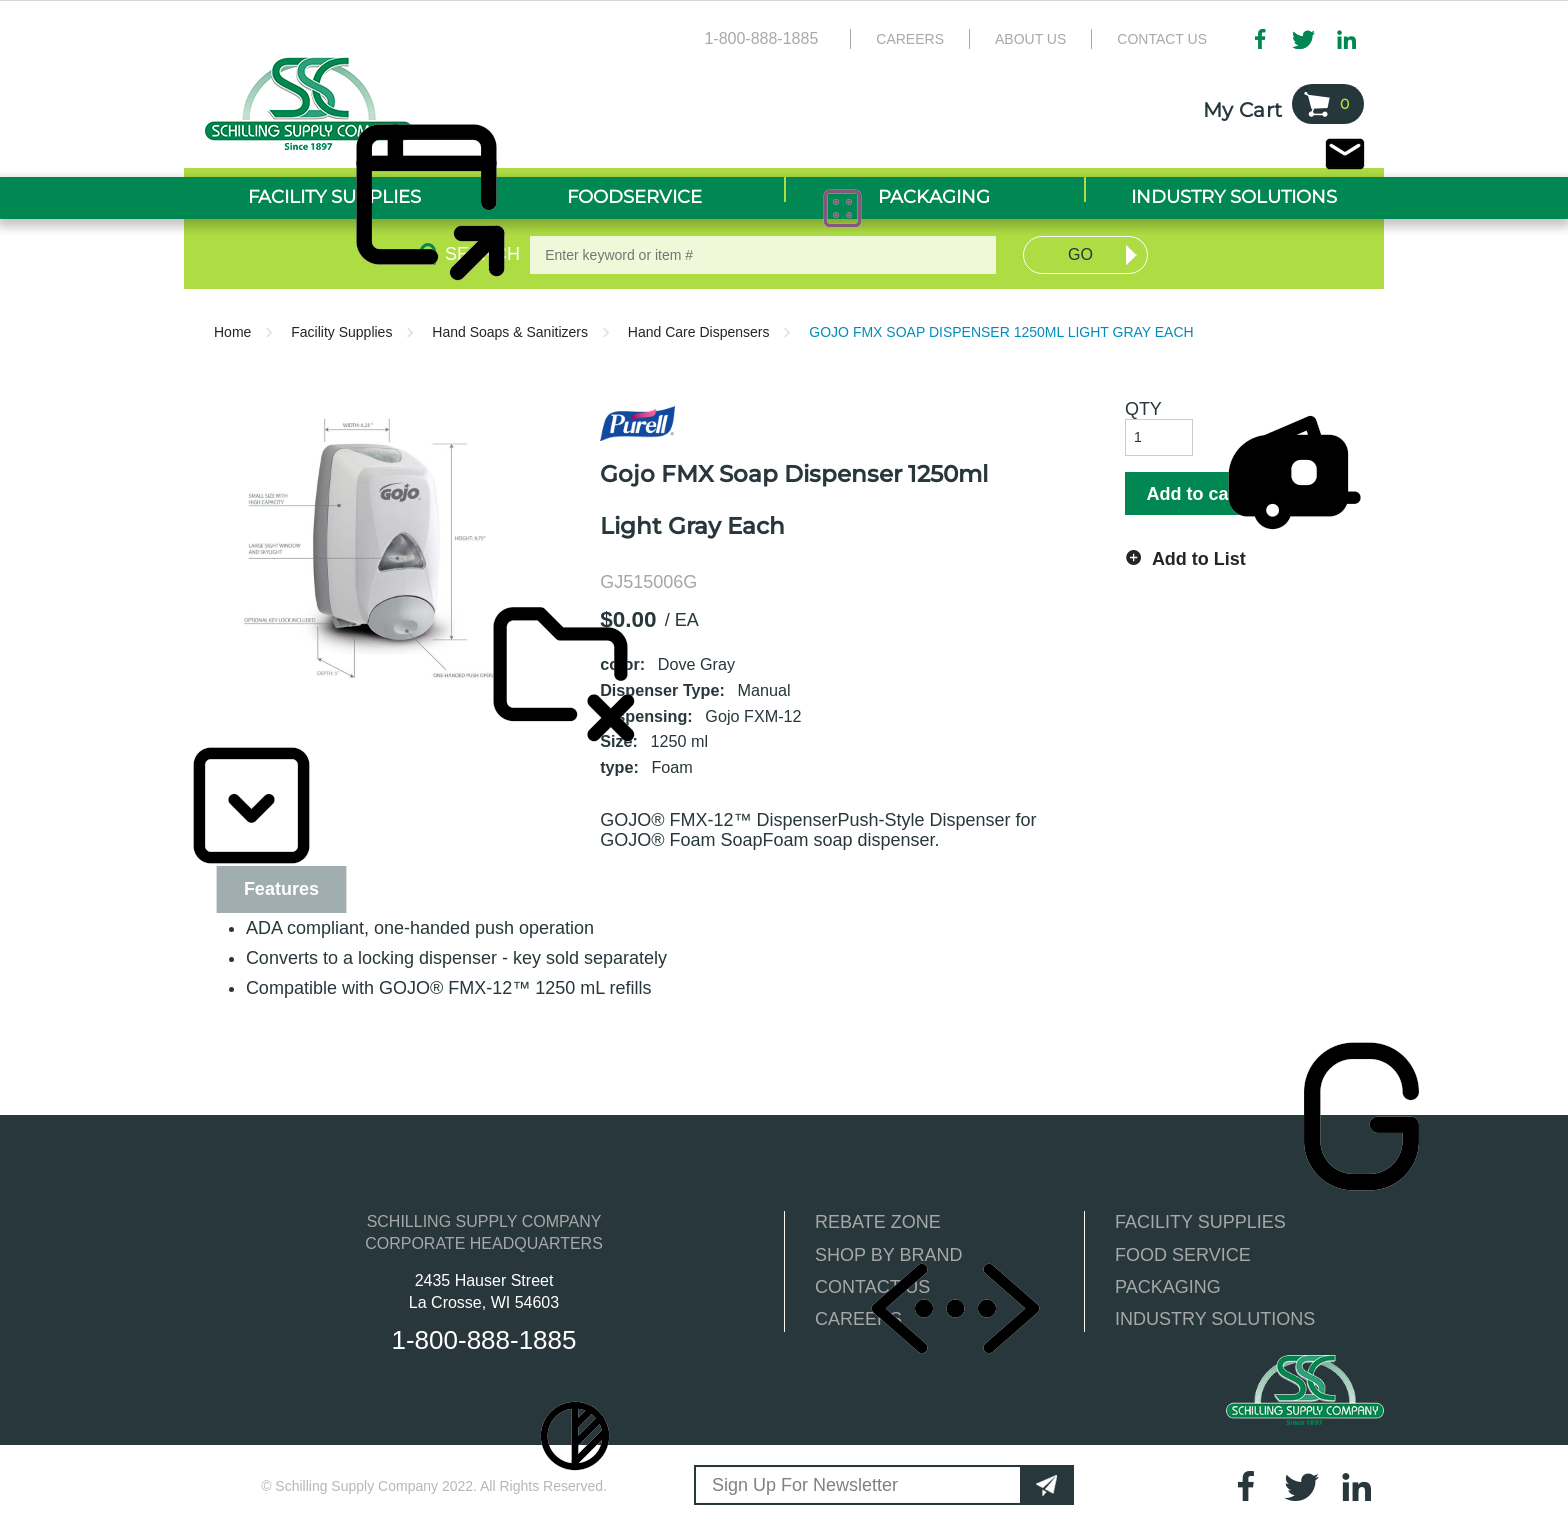 The height and width of the screenshot is (1525, 1568). I want to click on open a dropdown menu, so click(251, 805).